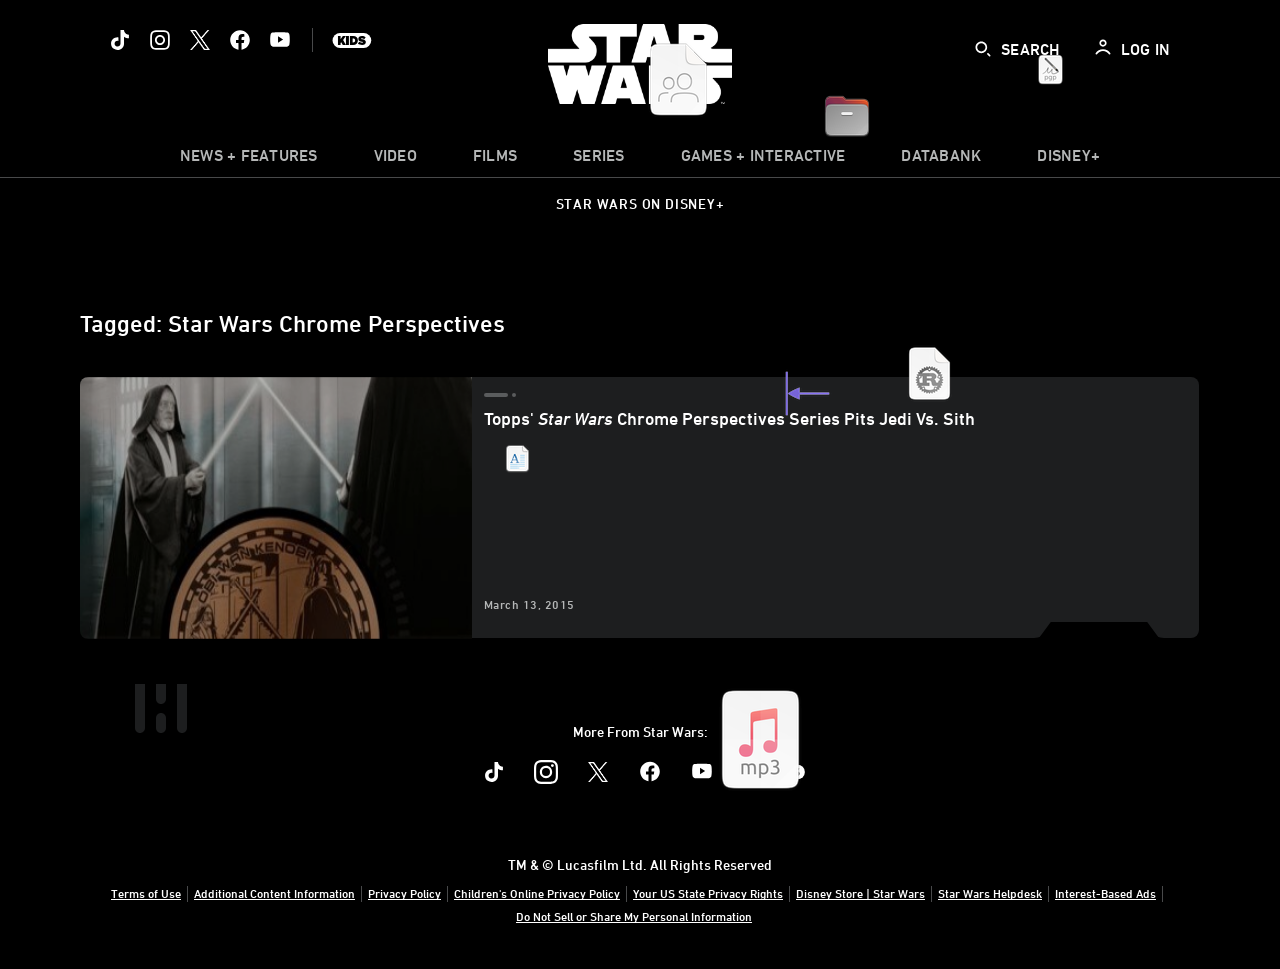 Image resolution: width=1280 pixels, height=969 pixels. Describe the element at coordinates (1050, 69) in the screenshot. I see `a PGP signature file for verifying authenticity` at that location.